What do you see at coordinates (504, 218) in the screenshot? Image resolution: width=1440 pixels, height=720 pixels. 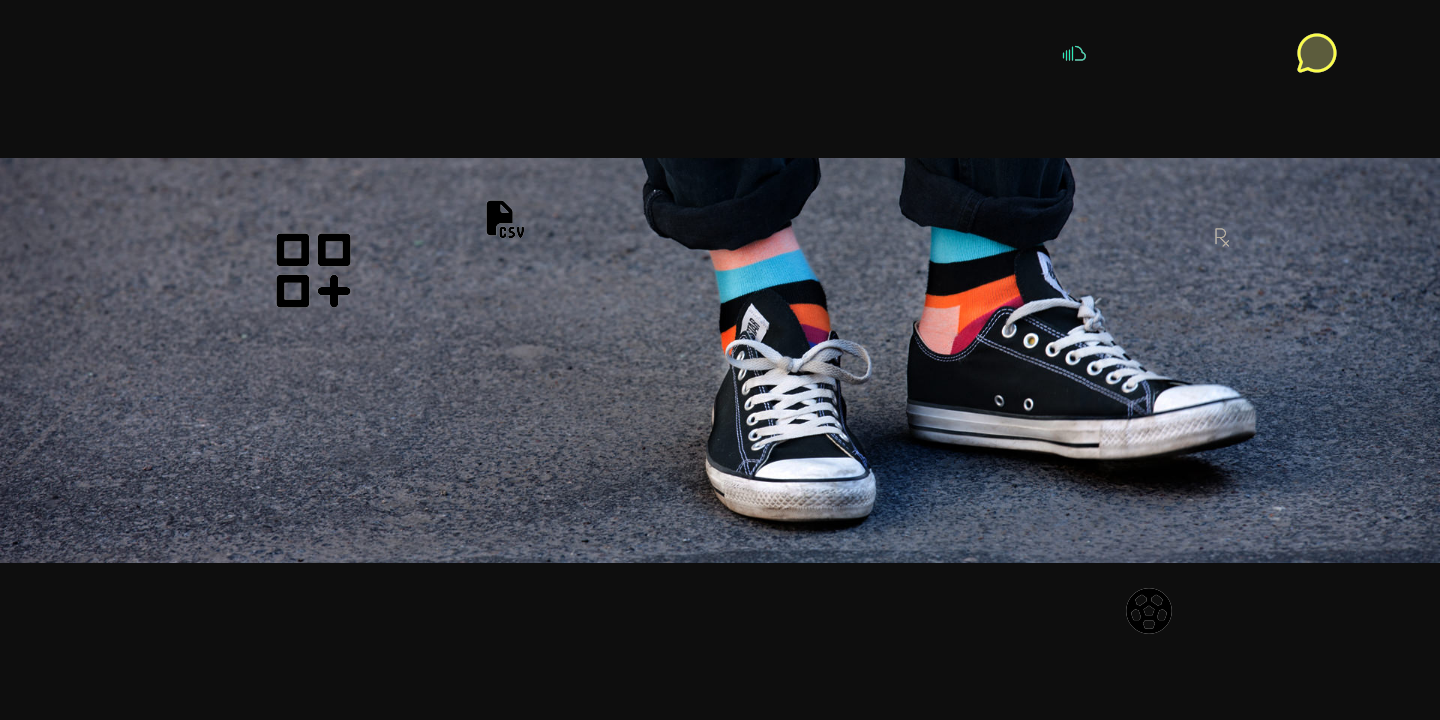 I see `open or view a CSV file` at bounding box center [504, 218].